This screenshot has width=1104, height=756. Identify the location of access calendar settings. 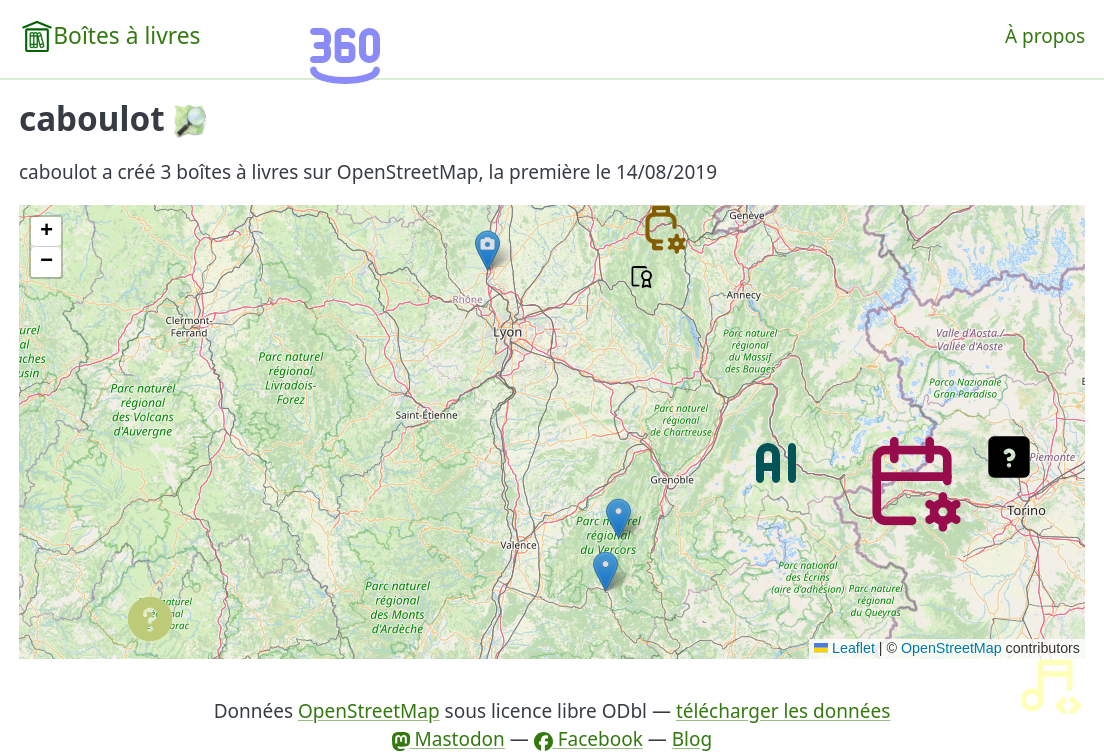
(912, 481).